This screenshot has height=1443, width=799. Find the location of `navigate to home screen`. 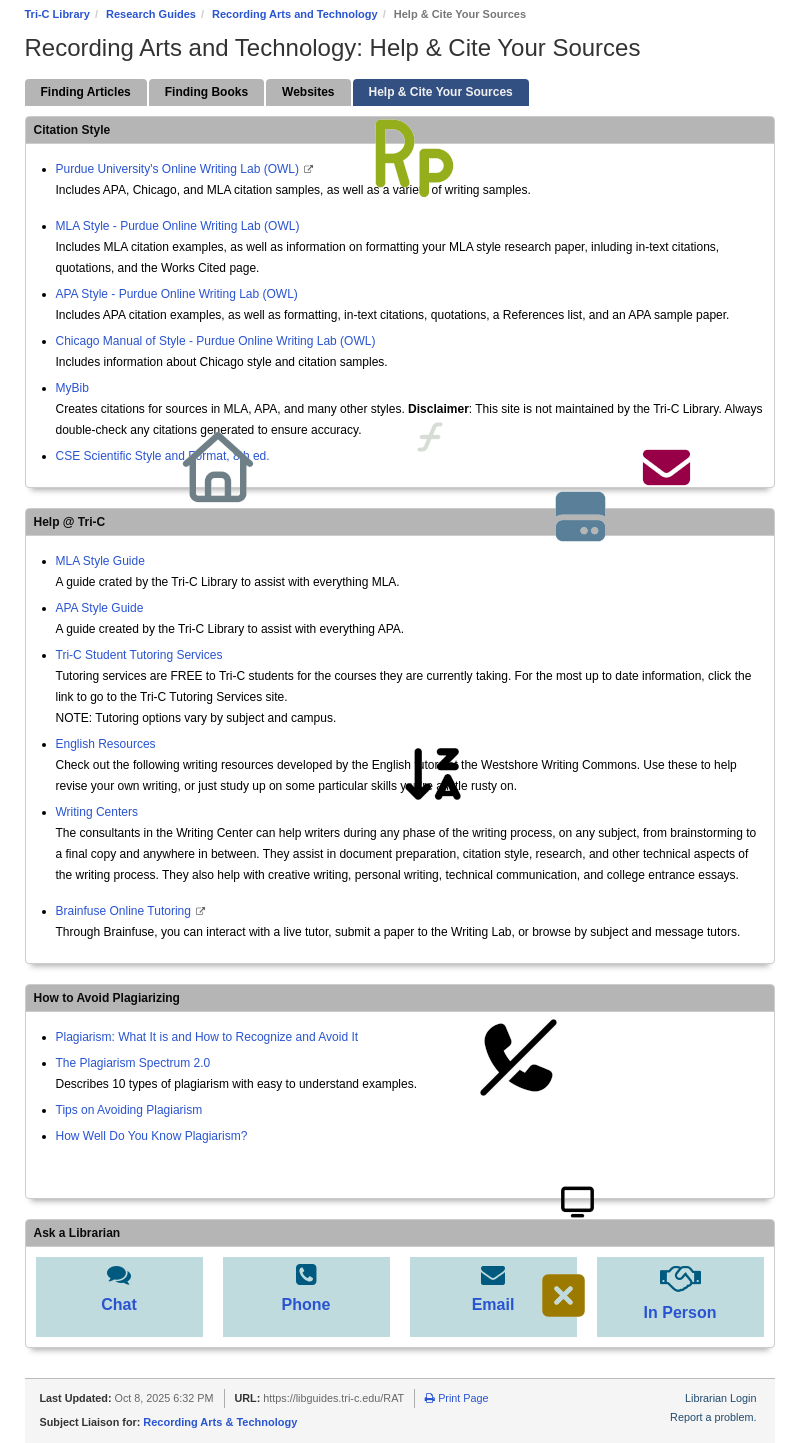

navigate to home screen is located at coordinates (218, 467).